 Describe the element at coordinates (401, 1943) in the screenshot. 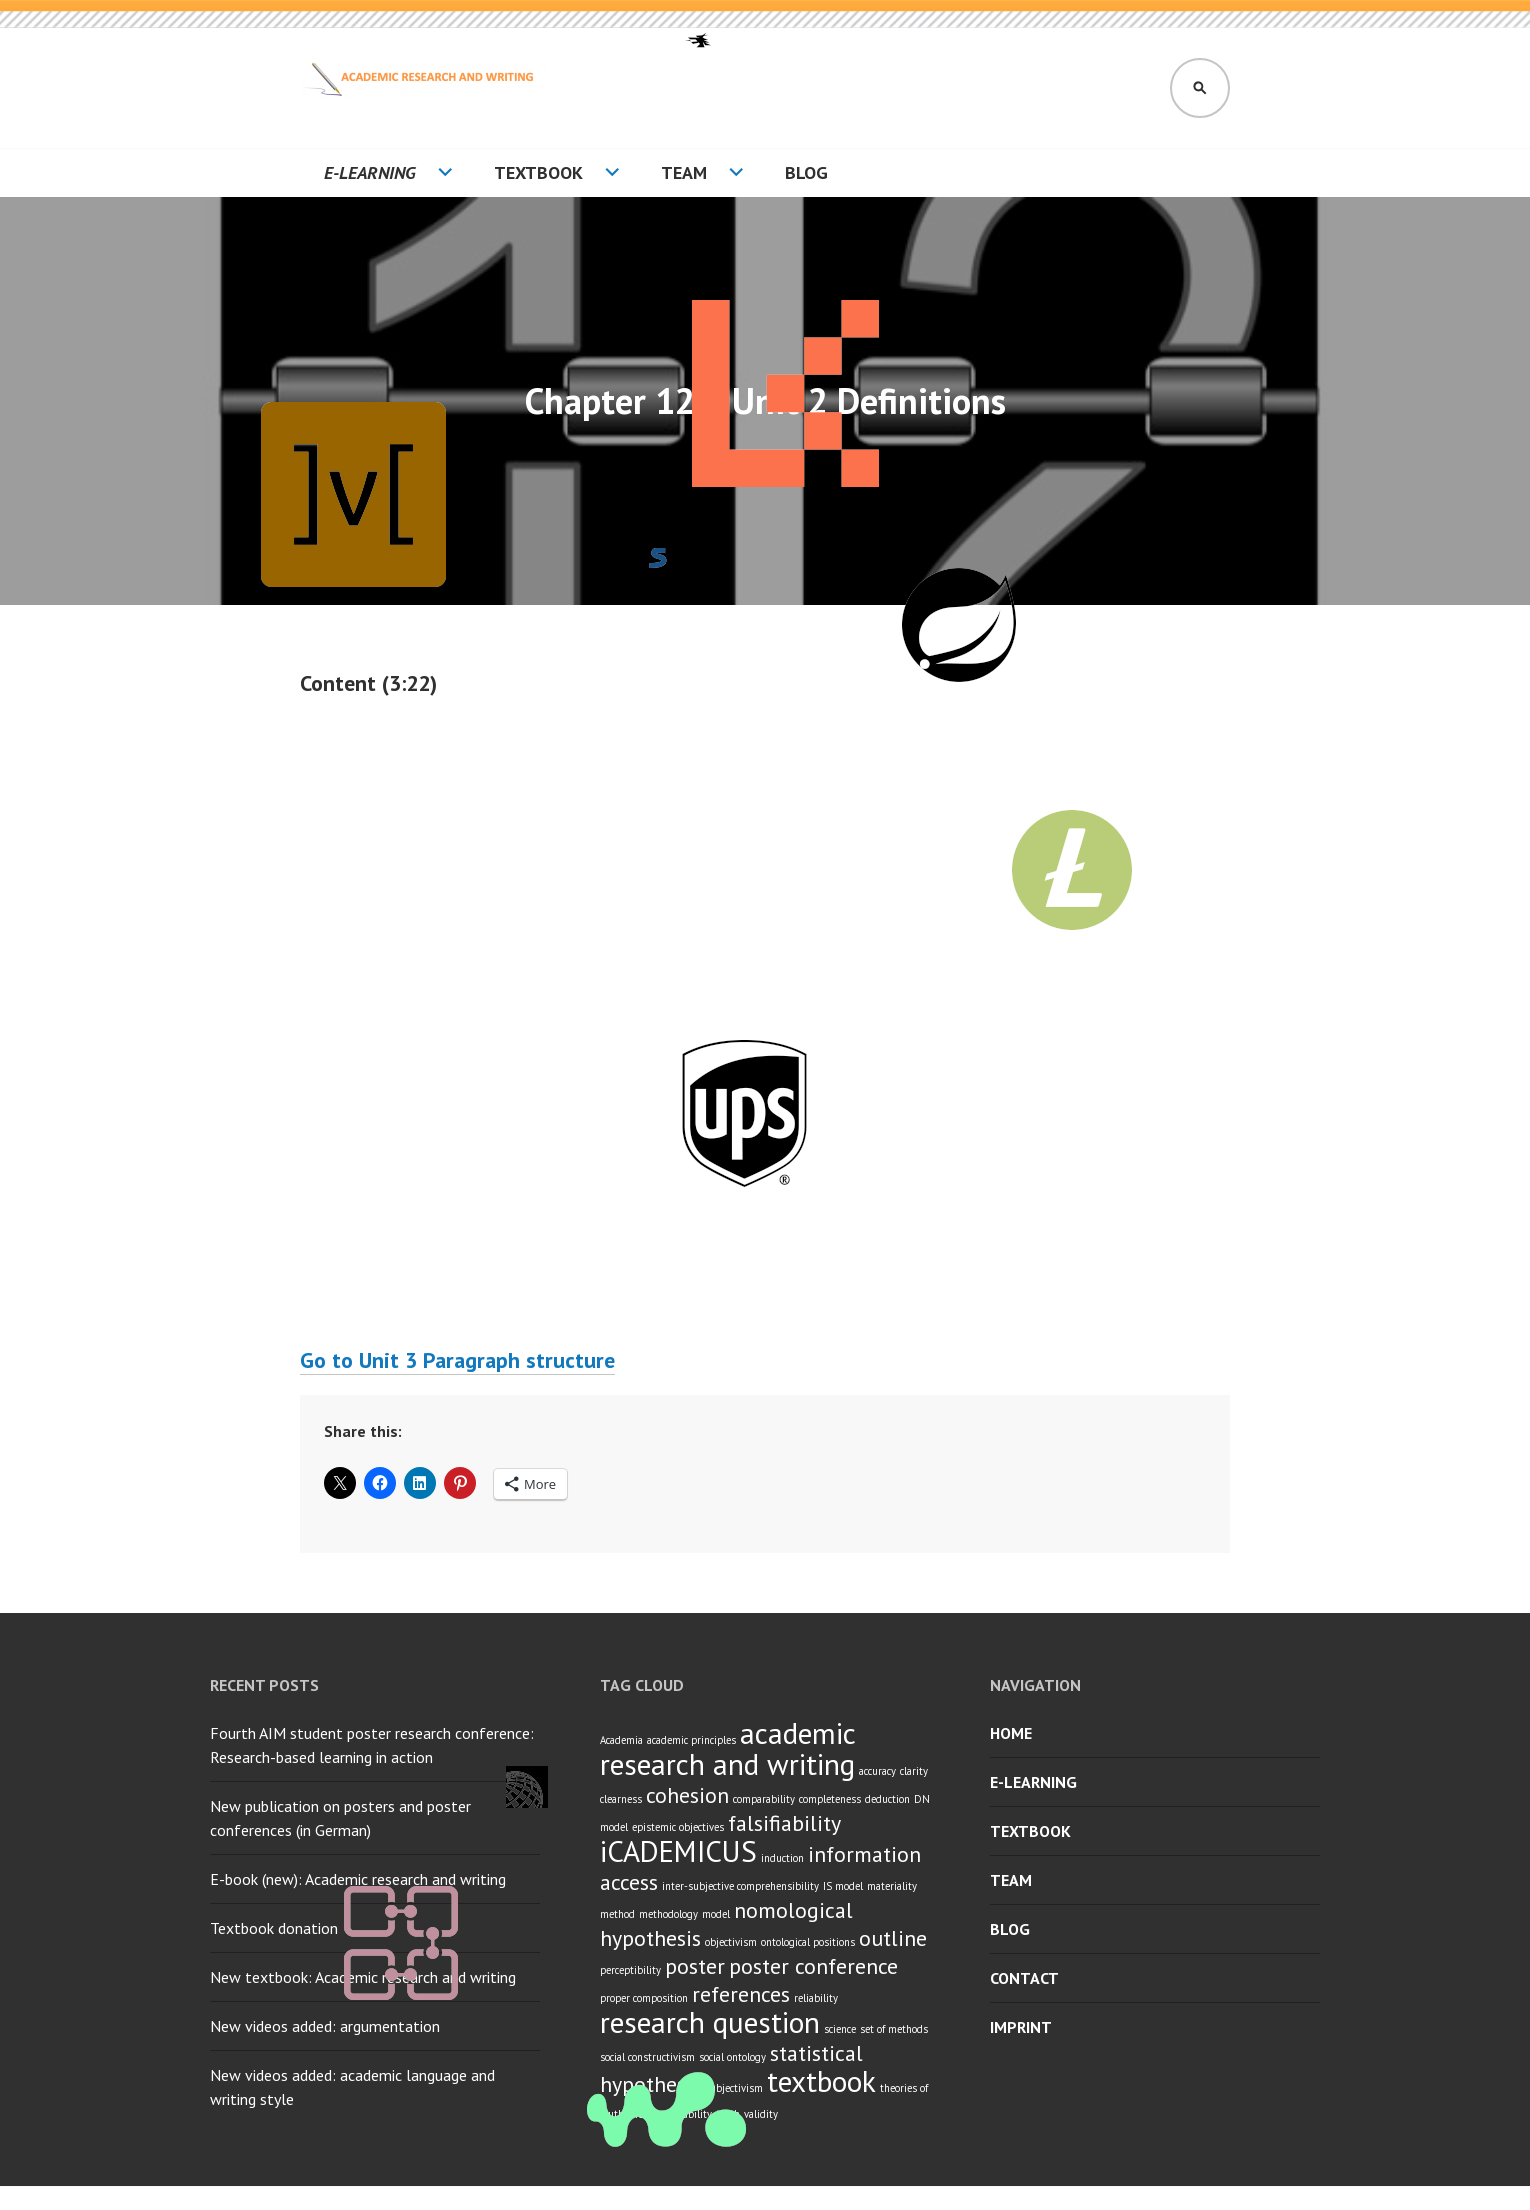

I see `xyflow brand logo` at that location.